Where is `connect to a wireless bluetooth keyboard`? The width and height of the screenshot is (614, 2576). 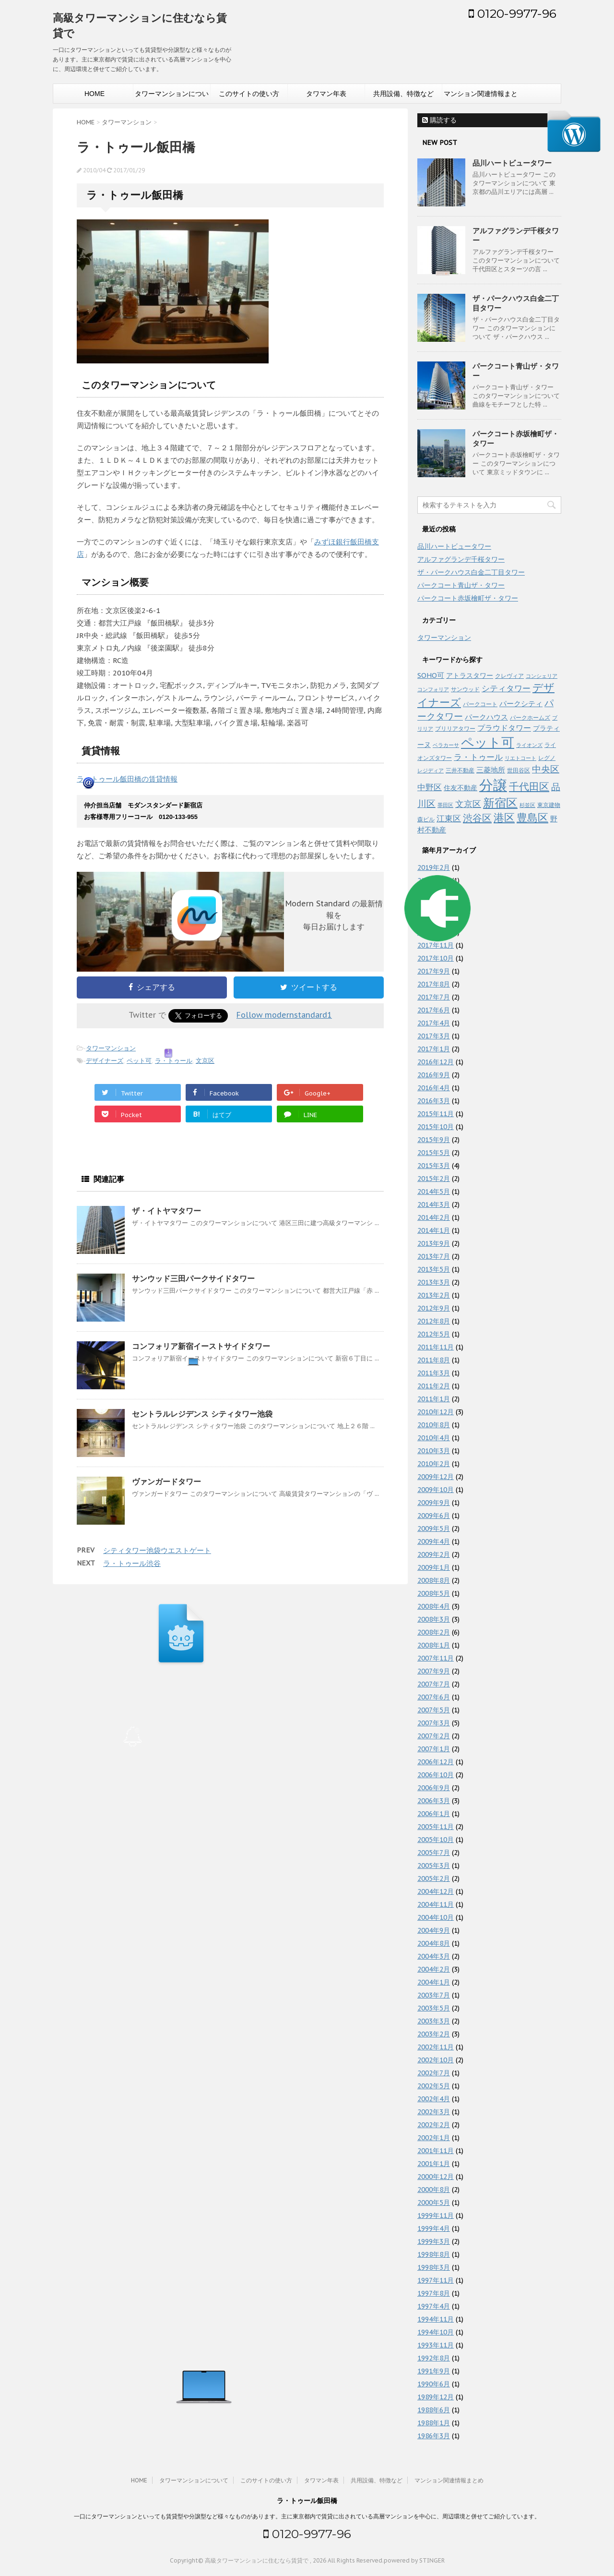 connect to a wireless bluetooth keyboard is located at coordinates (443, 273).